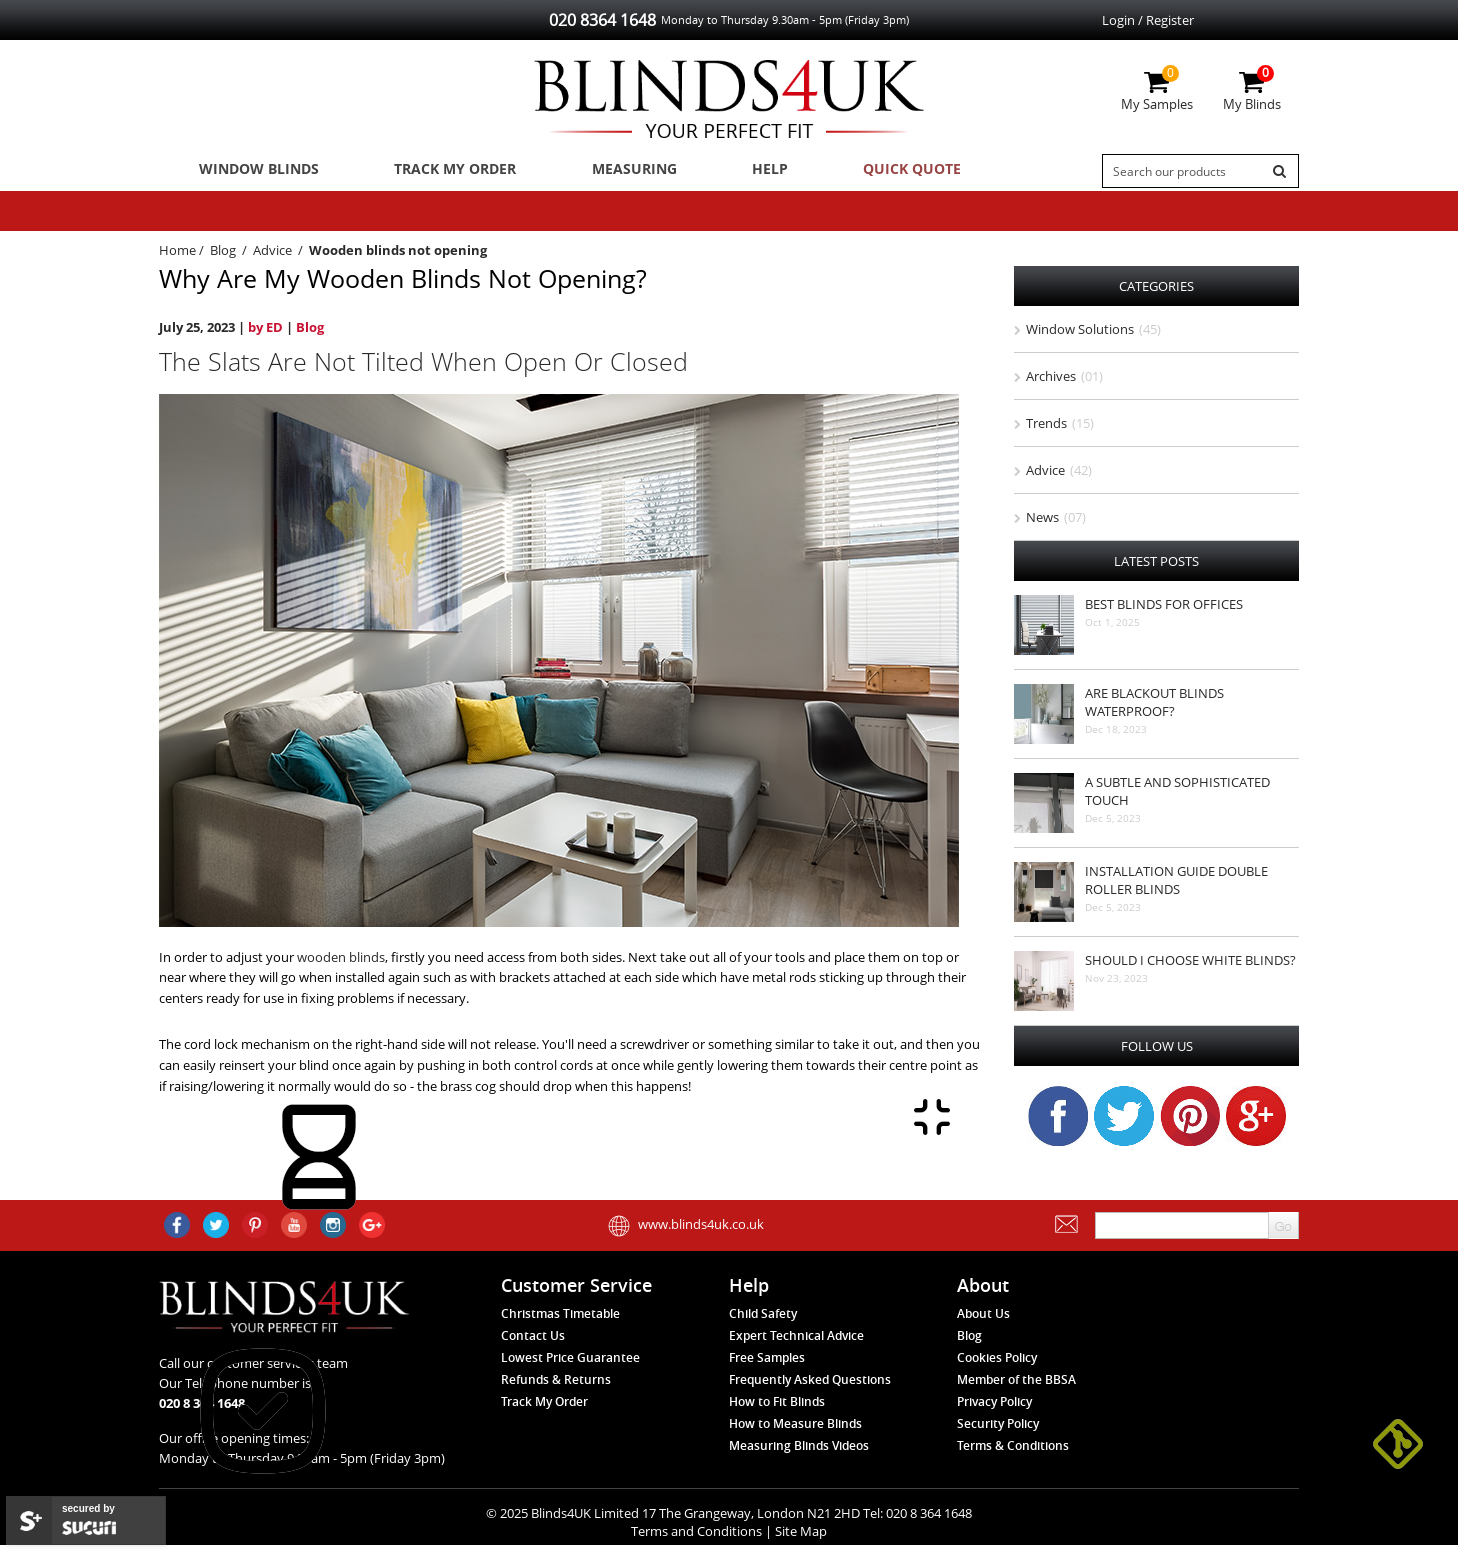 The height and width of the screenshot is (1551, 1458). I want to click on access git repository settings, so click(1398, 1444).